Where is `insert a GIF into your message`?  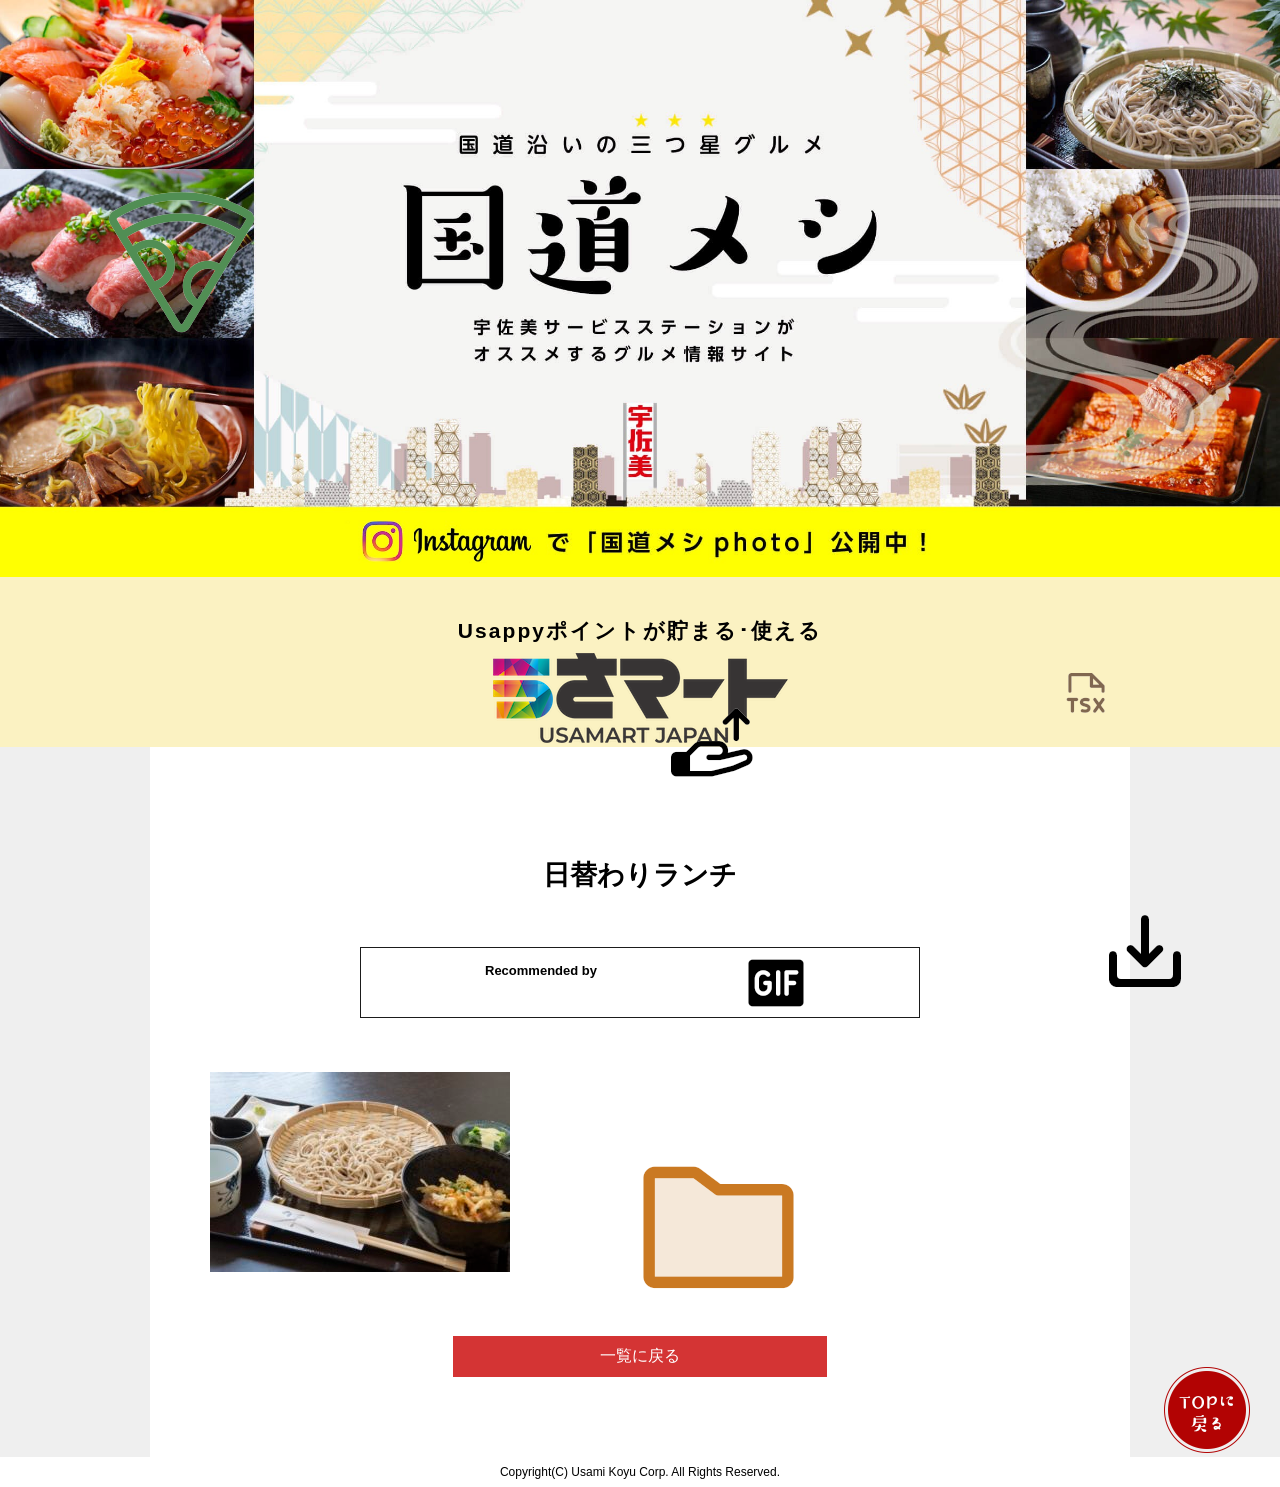 insert a GIF into your message is located at coordinates (776, 983).